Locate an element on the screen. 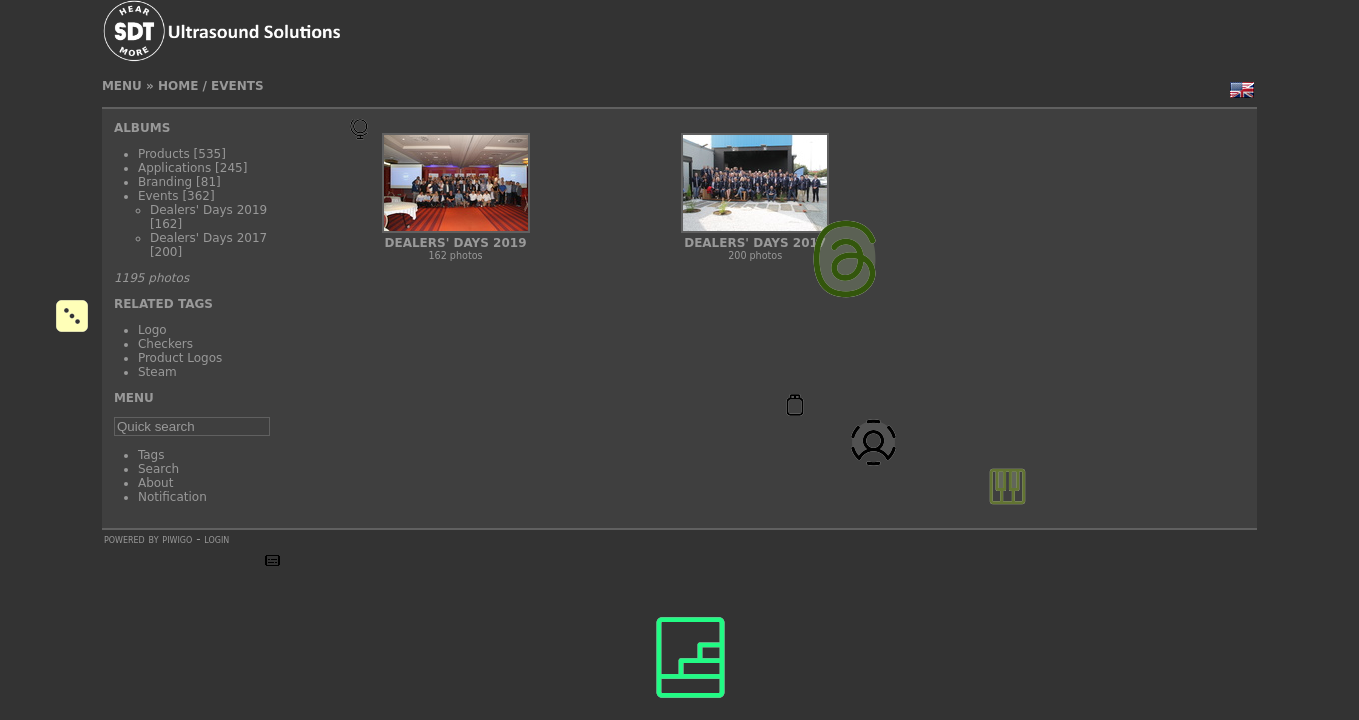  open music or piano app is located at coordinates (1007, 486).